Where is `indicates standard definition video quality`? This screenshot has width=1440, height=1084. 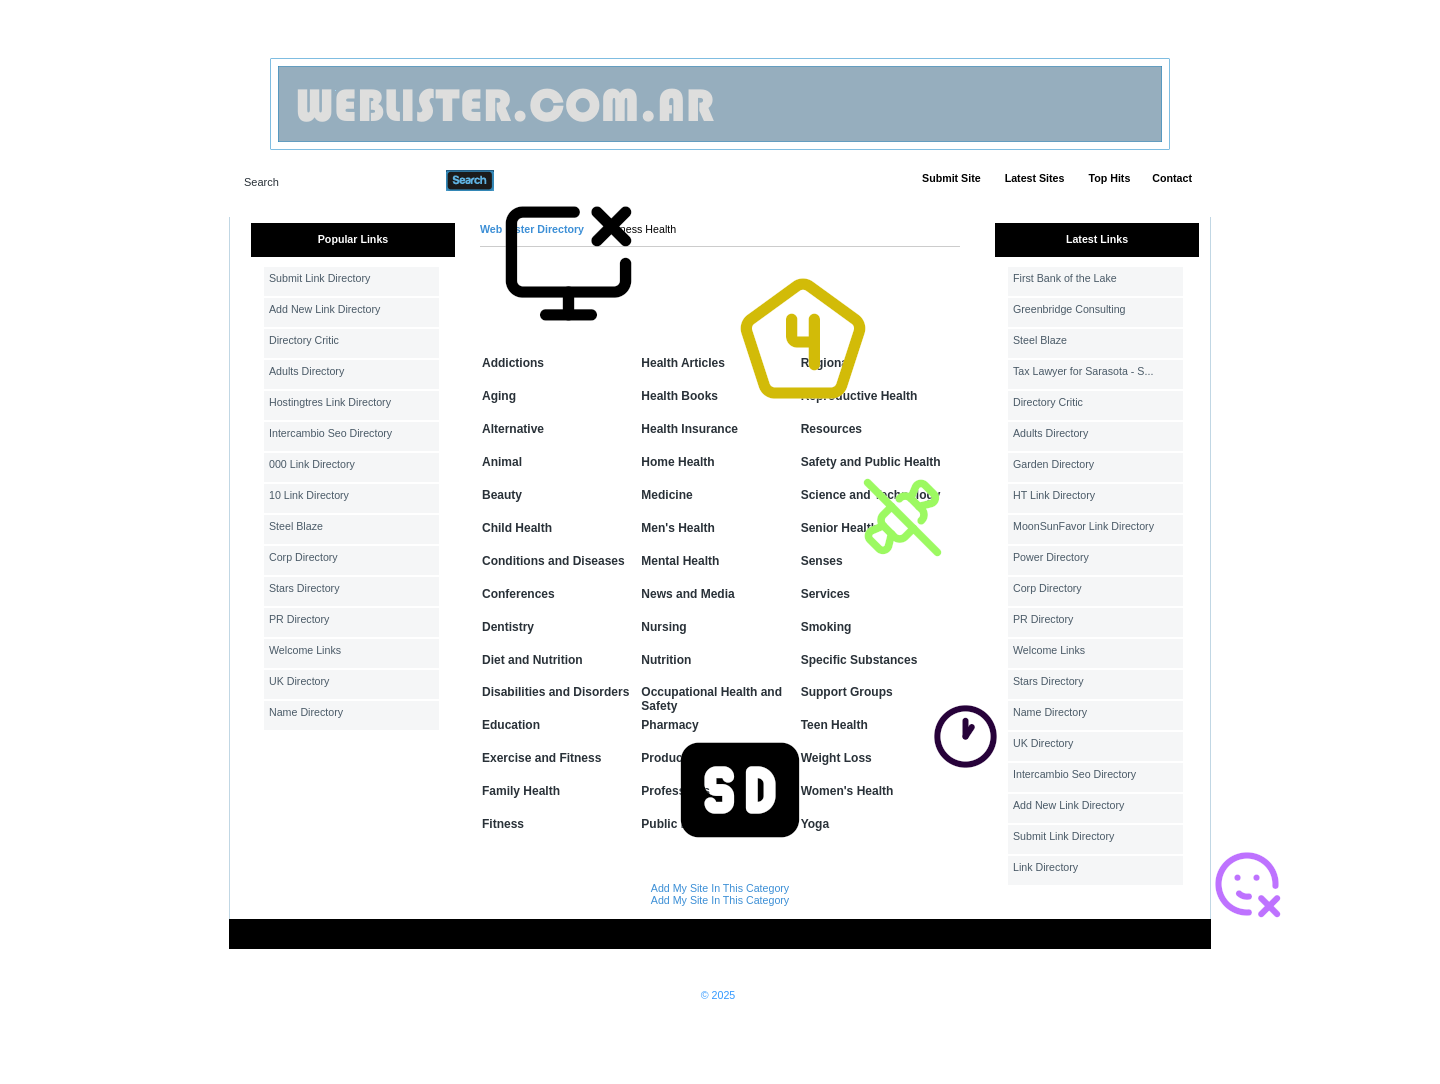 indicates standard definition video quality is located at coordinates (740, 790).